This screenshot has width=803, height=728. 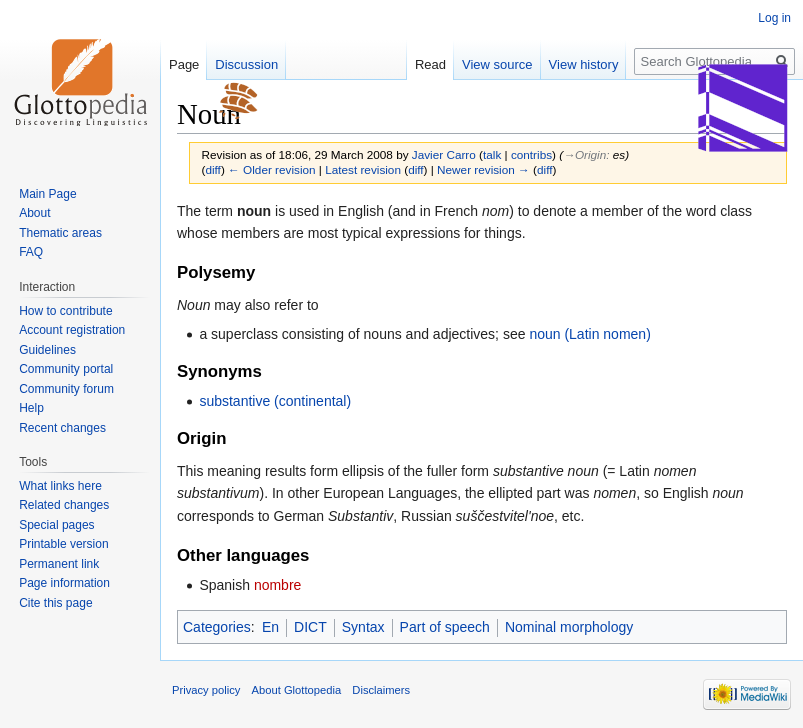 I want to click on browse sushi or Japanese food options, so click(x=238, y=101).